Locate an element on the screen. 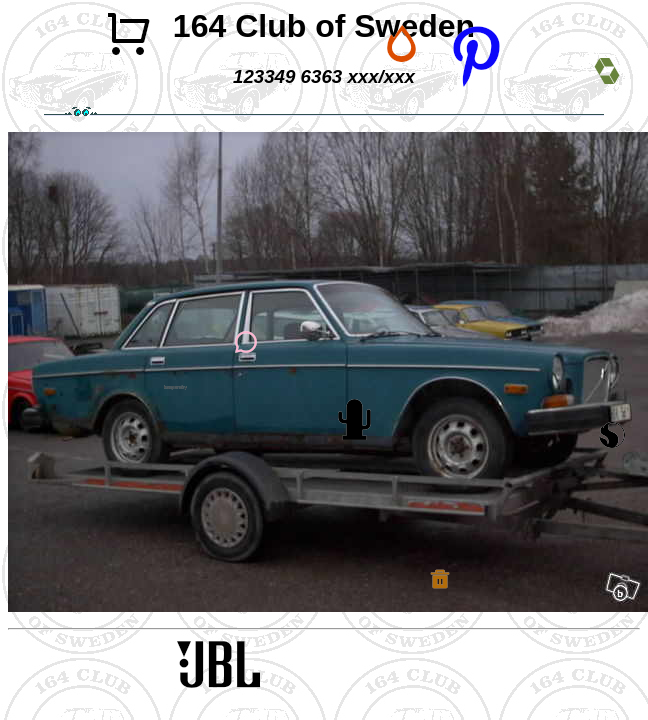  desert or arid climate indicator is located at coordinates (354, 419).